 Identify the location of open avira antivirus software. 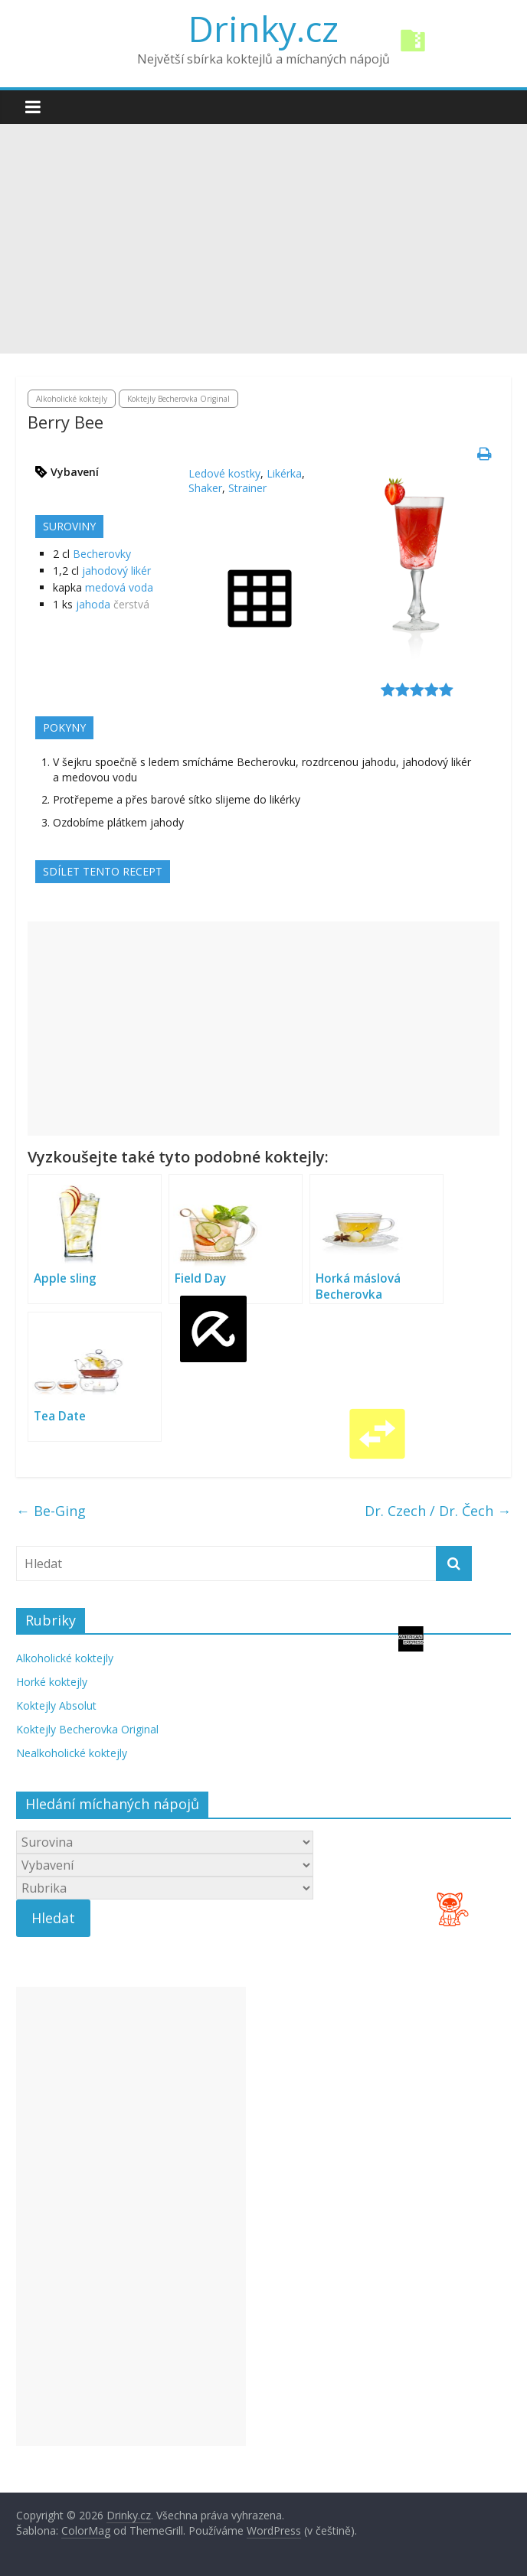
(213, 1329).